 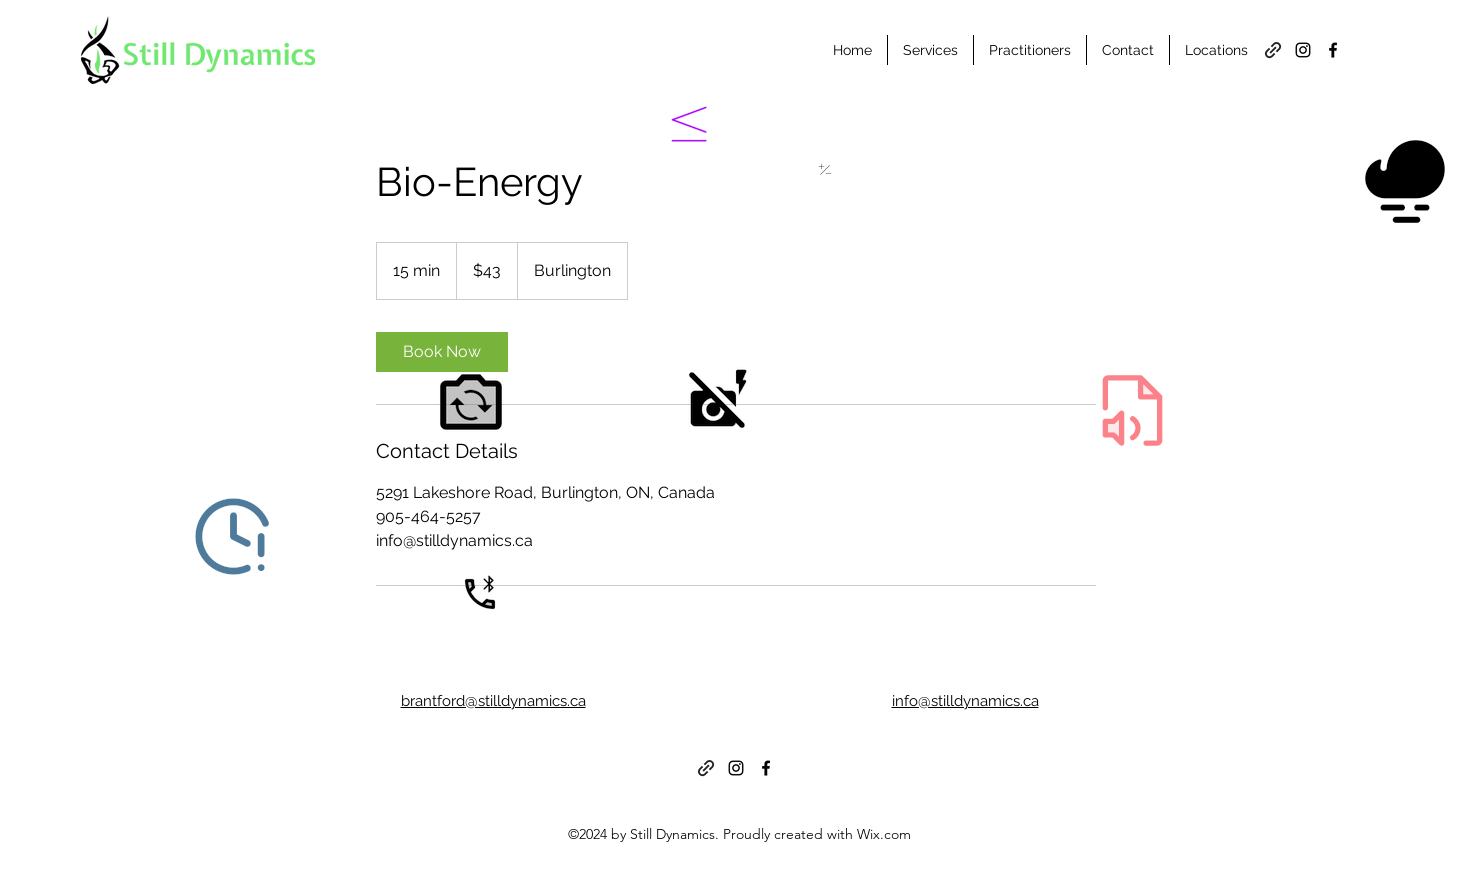 What do you see at coordinates (233, 536) in the screenshot?
I see `time-sensitive alert or deadline warning` at bounding box center [233, 536].